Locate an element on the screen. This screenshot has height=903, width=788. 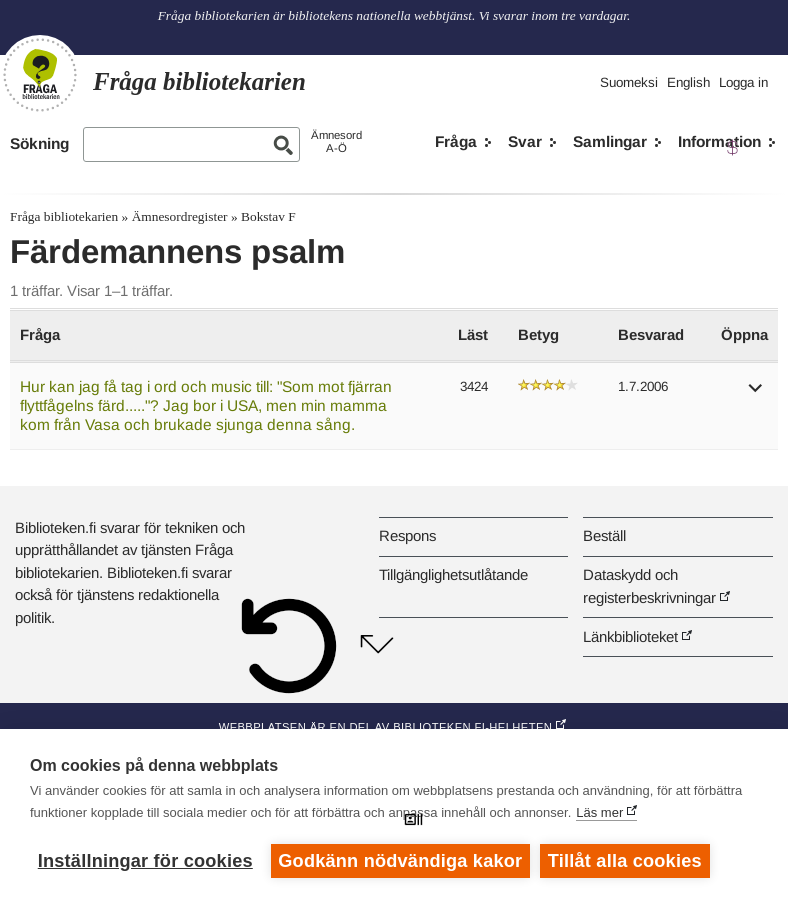
view recently contacted people is located at coordinates (413, 819).